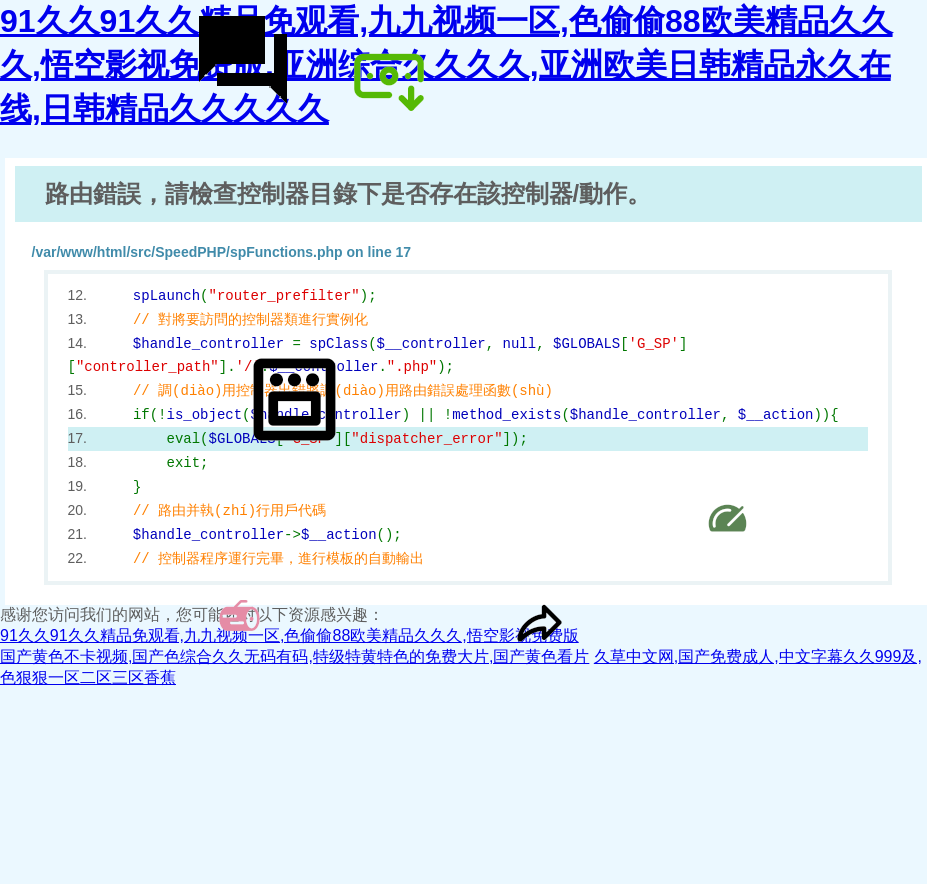 The image size is (927, 884). I want to click on open discussion forum or community chat, so click(243, 60).